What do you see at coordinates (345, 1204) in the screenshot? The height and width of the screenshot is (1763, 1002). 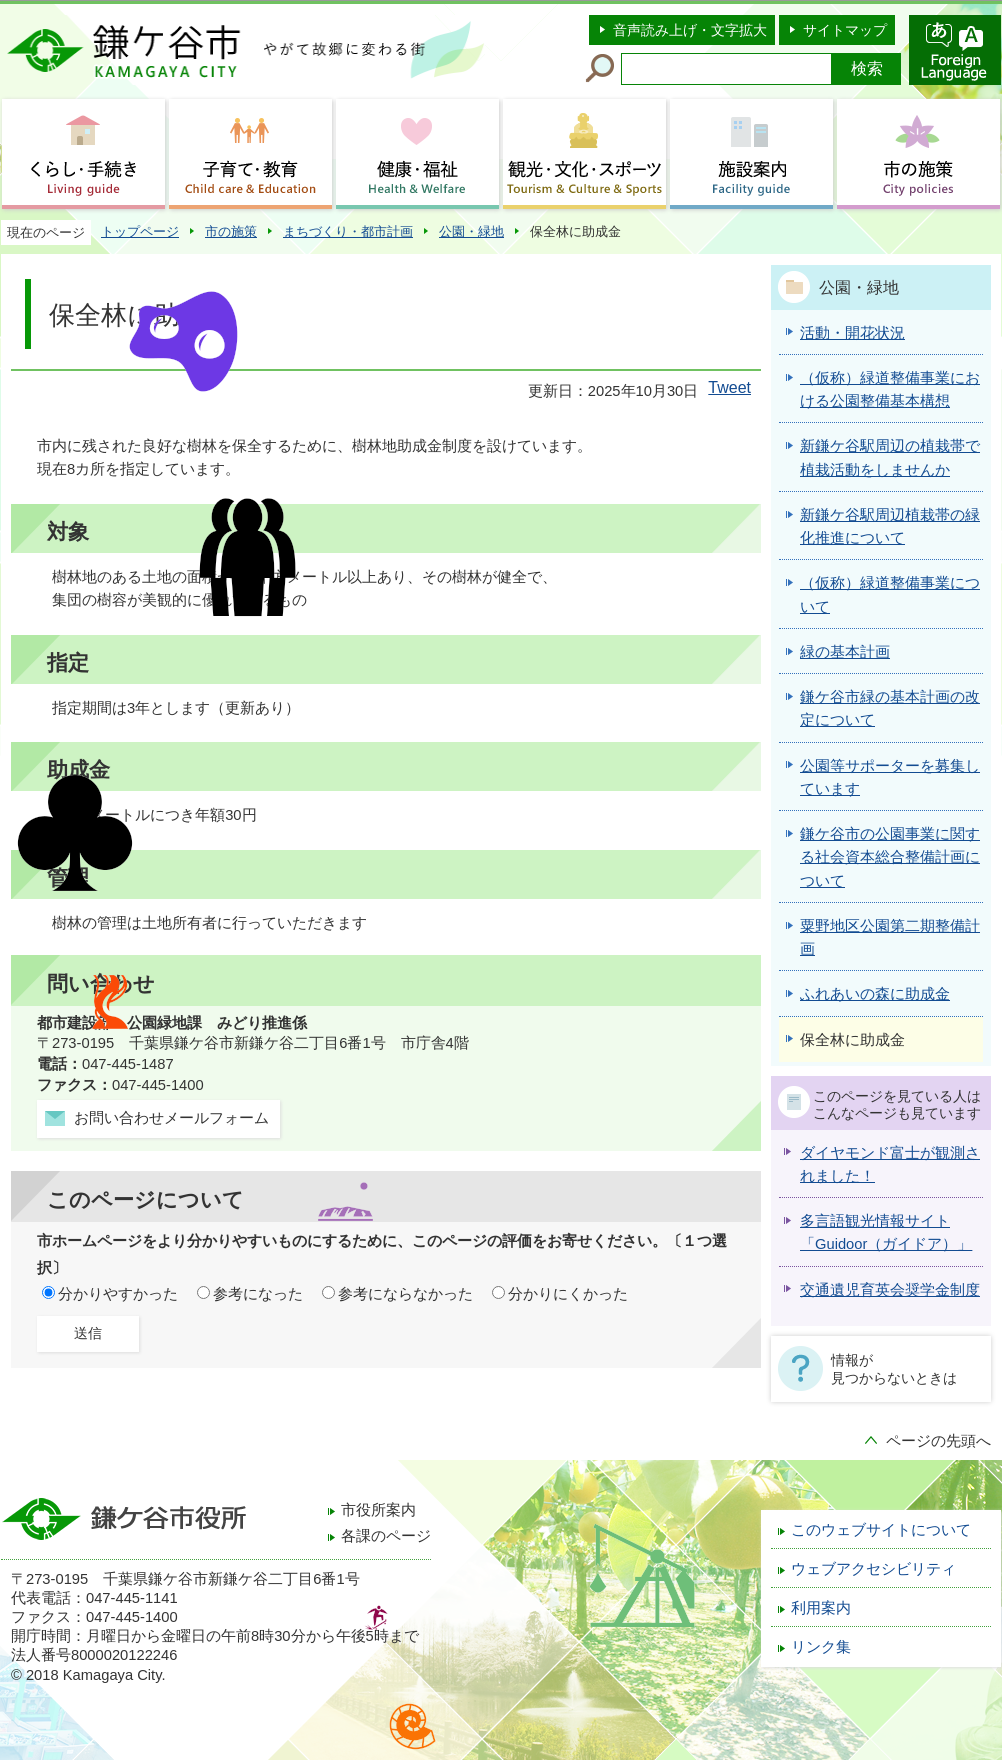 I see `uluru landmark or australian destination` at bounding box center [345, 1204].